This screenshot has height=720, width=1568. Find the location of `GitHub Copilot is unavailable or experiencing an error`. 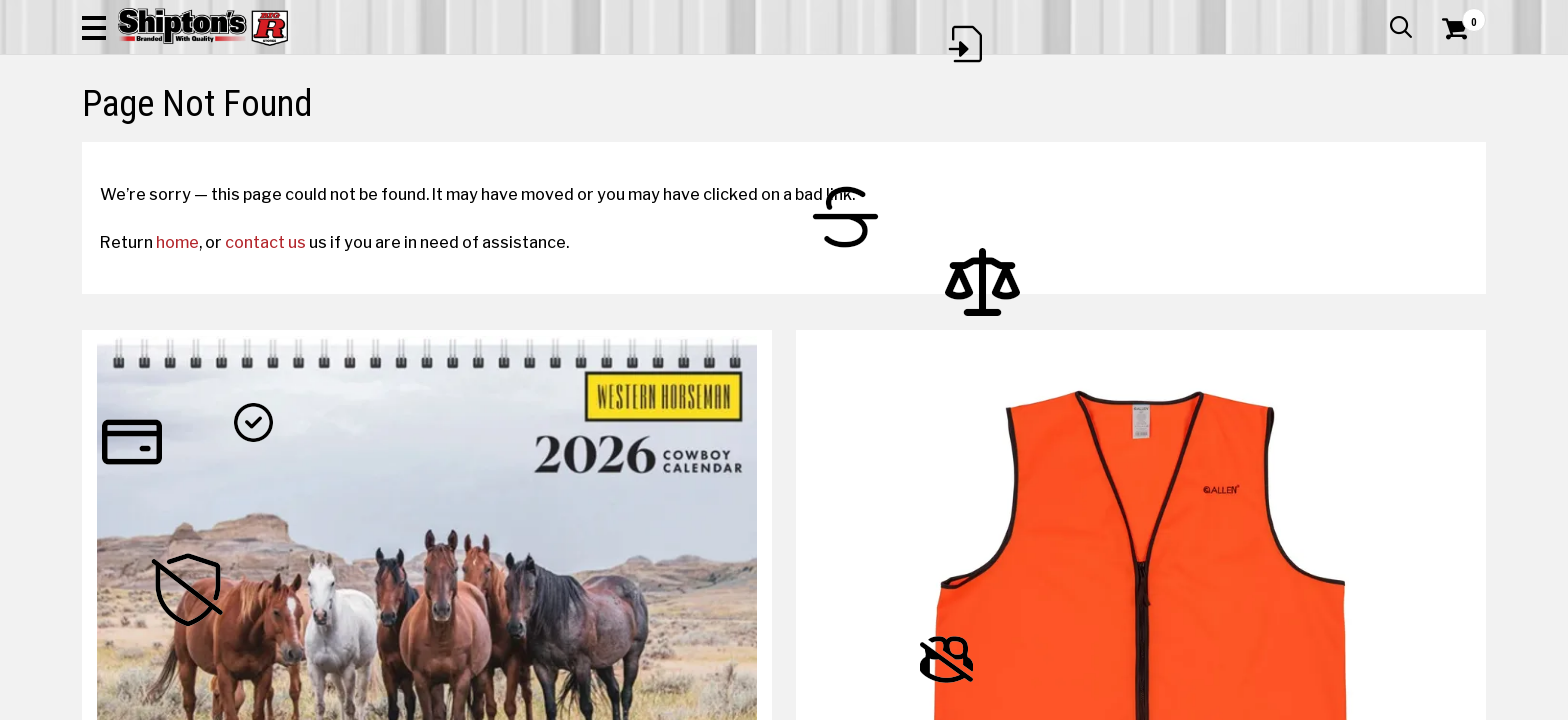

GitHub Copilot is unavailable or experiencing an error is located at coordinates (946, 659).